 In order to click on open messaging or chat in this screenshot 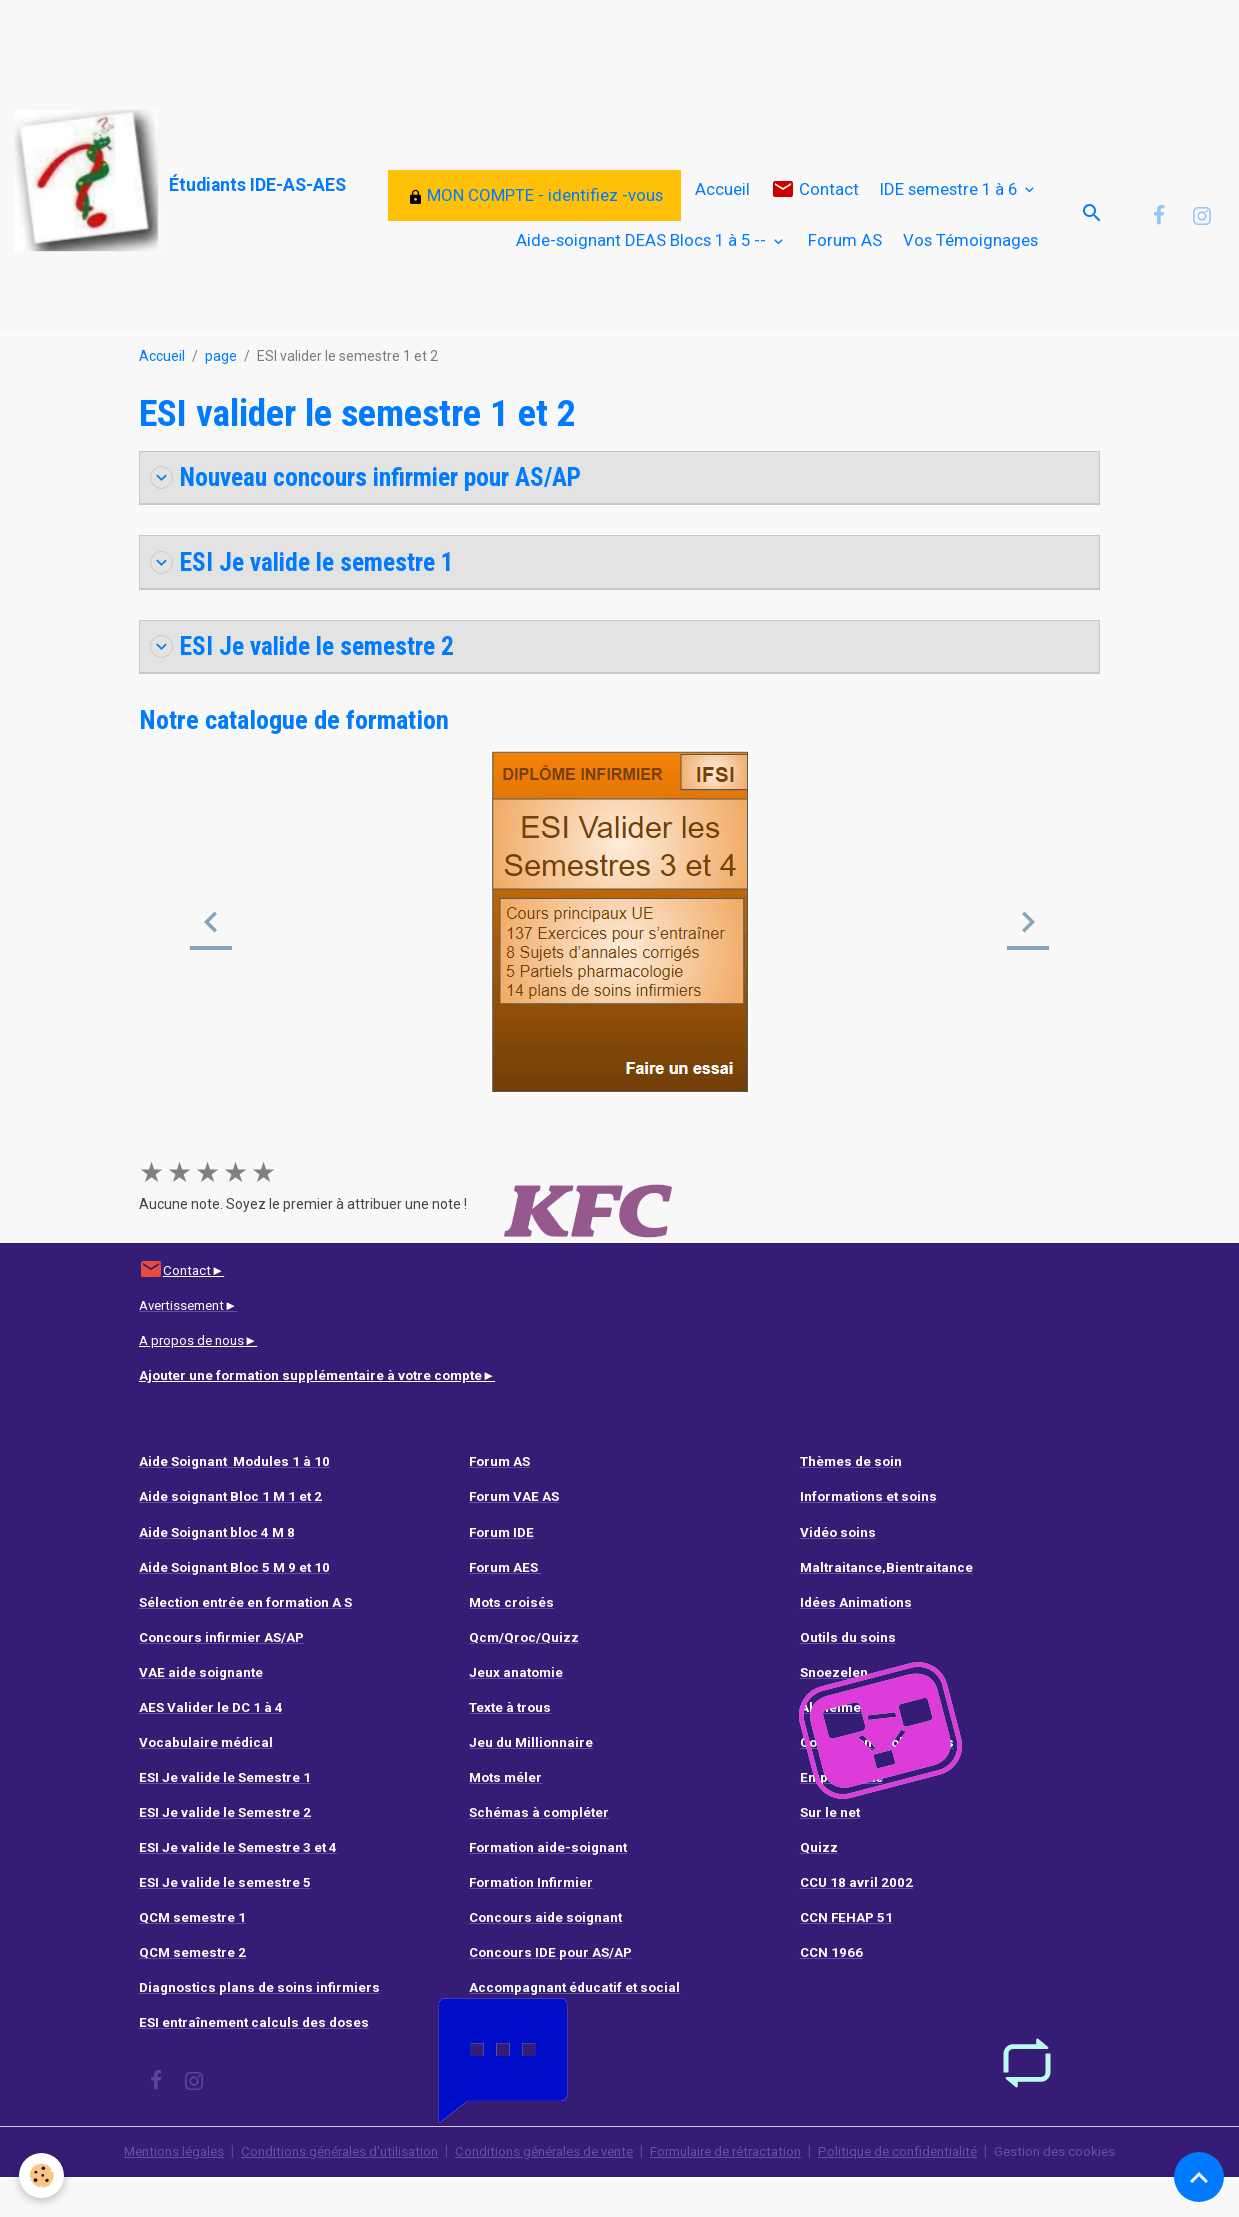, I will do `click(503, 2056)`.